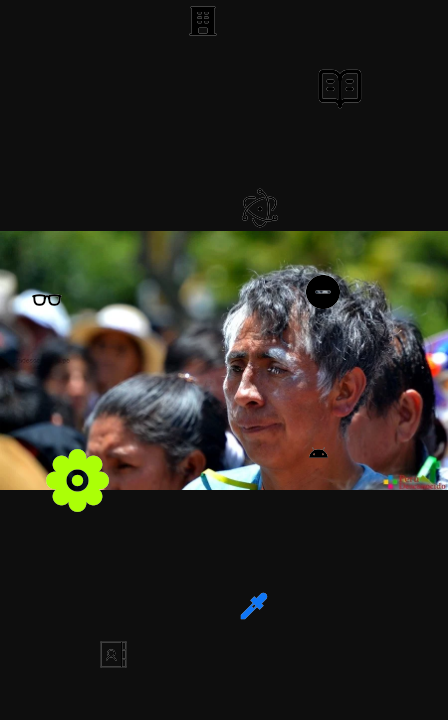 Image resolution: width=448 pixels, height=720 pixels. Describe the element at coordinates (113, 654) in the screenshot. I see `access your contacts or address book` at that location.